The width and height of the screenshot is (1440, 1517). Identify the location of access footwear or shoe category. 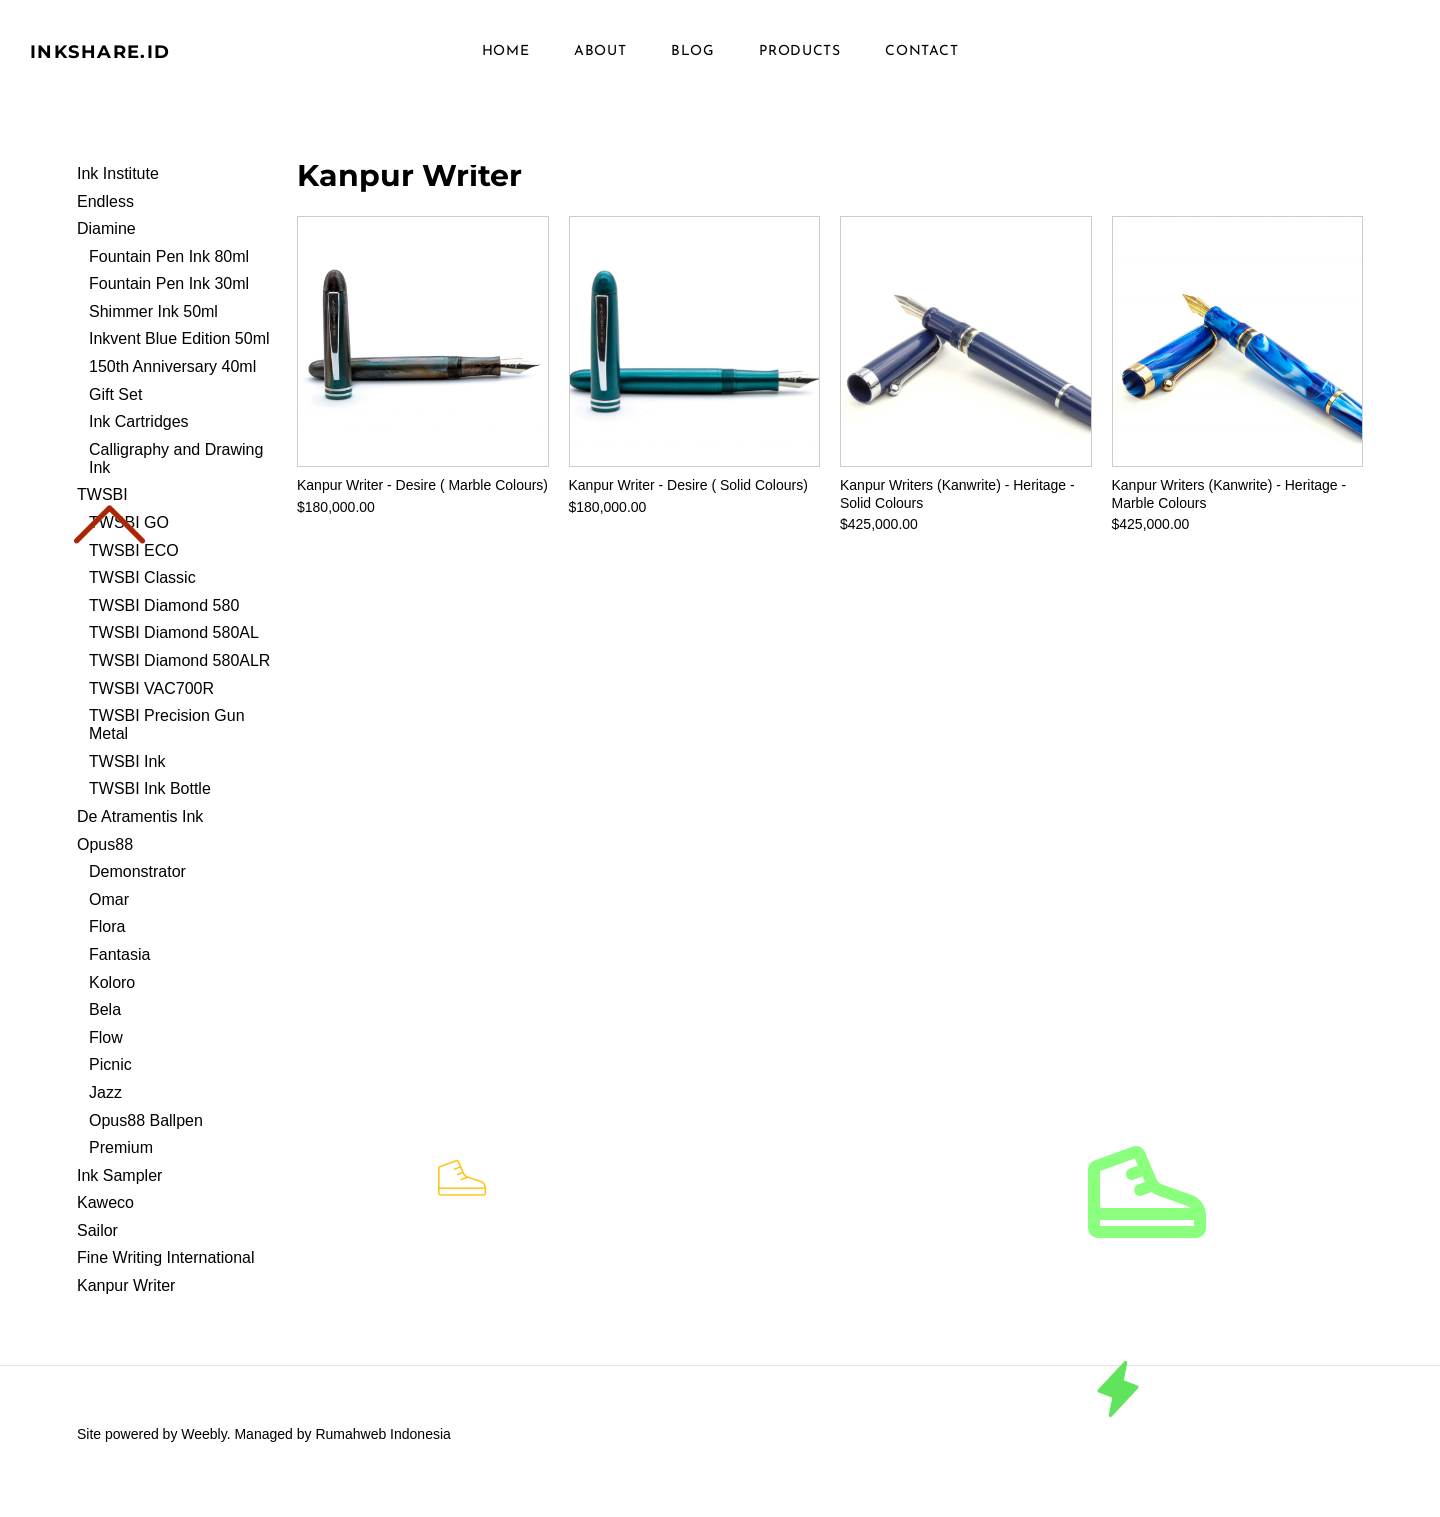
(1142, 1196).